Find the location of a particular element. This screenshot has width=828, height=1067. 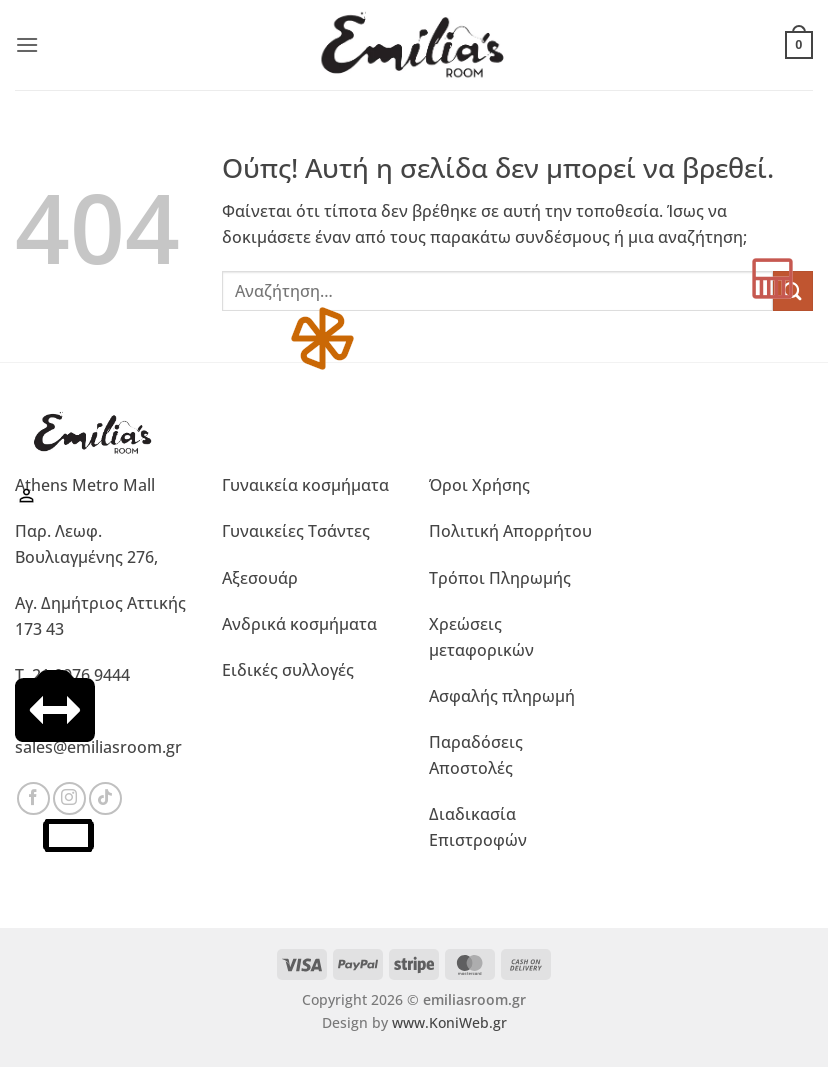

adjust car air conditioning or fan settings is located at coordinates (322, 338).